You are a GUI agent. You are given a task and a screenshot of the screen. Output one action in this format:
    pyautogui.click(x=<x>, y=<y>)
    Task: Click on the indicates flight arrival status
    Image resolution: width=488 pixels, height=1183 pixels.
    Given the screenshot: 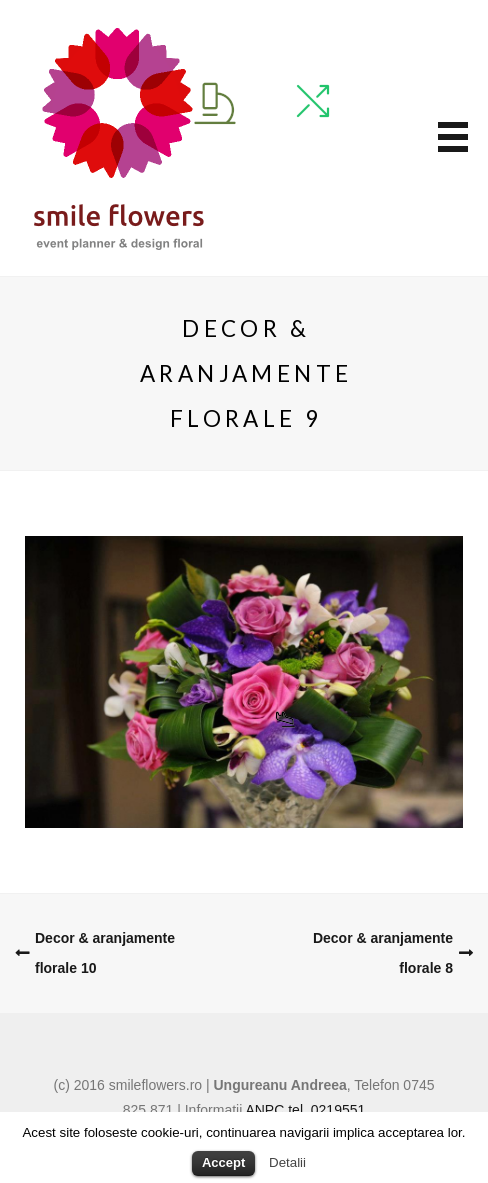 What is the action you would take?
    pyautogui.click(x=284, y=719)
    